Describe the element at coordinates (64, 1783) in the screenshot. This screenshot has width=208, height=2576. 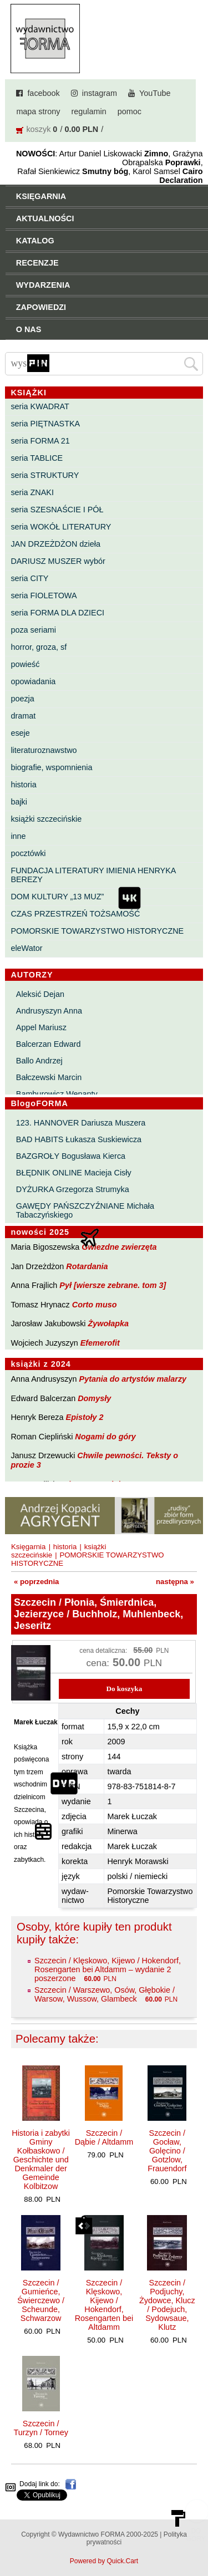
I see `access DVR recordings` at that location.